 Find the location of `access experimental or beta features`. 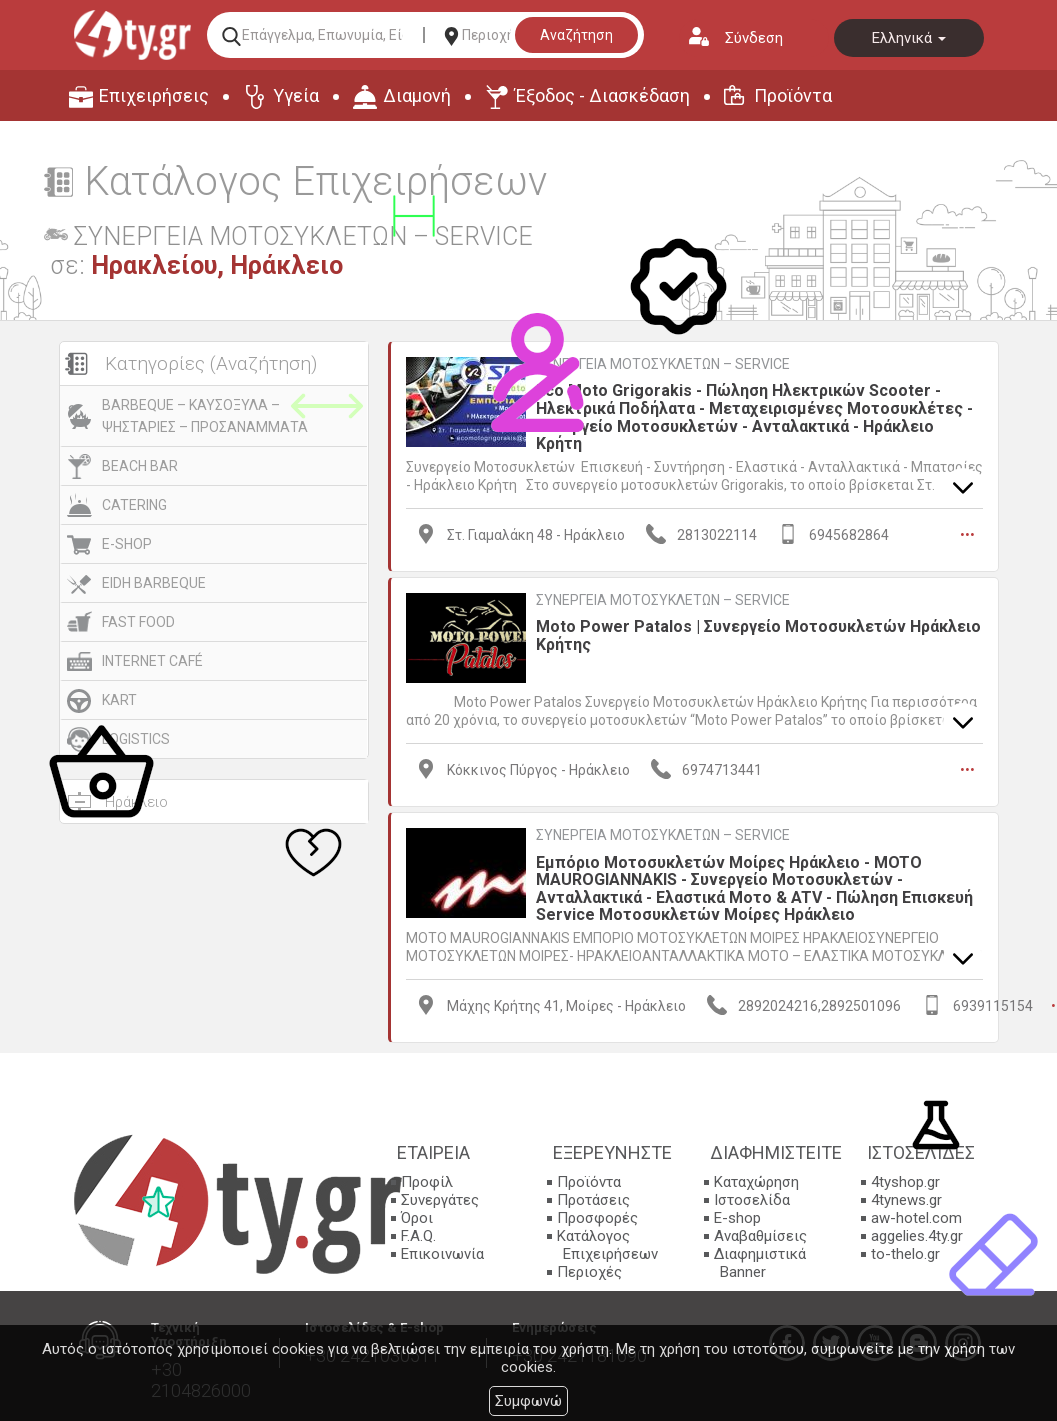

access experimental or beta features is located at coordinates (936, 1126).